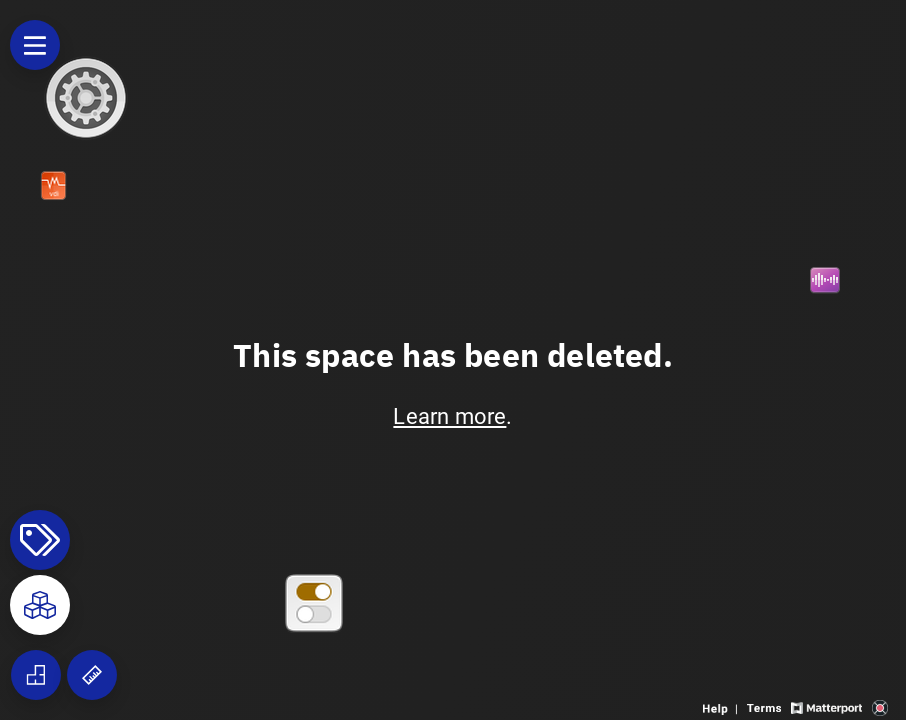  I want to click on open sound recorder app, so click(825, 280).